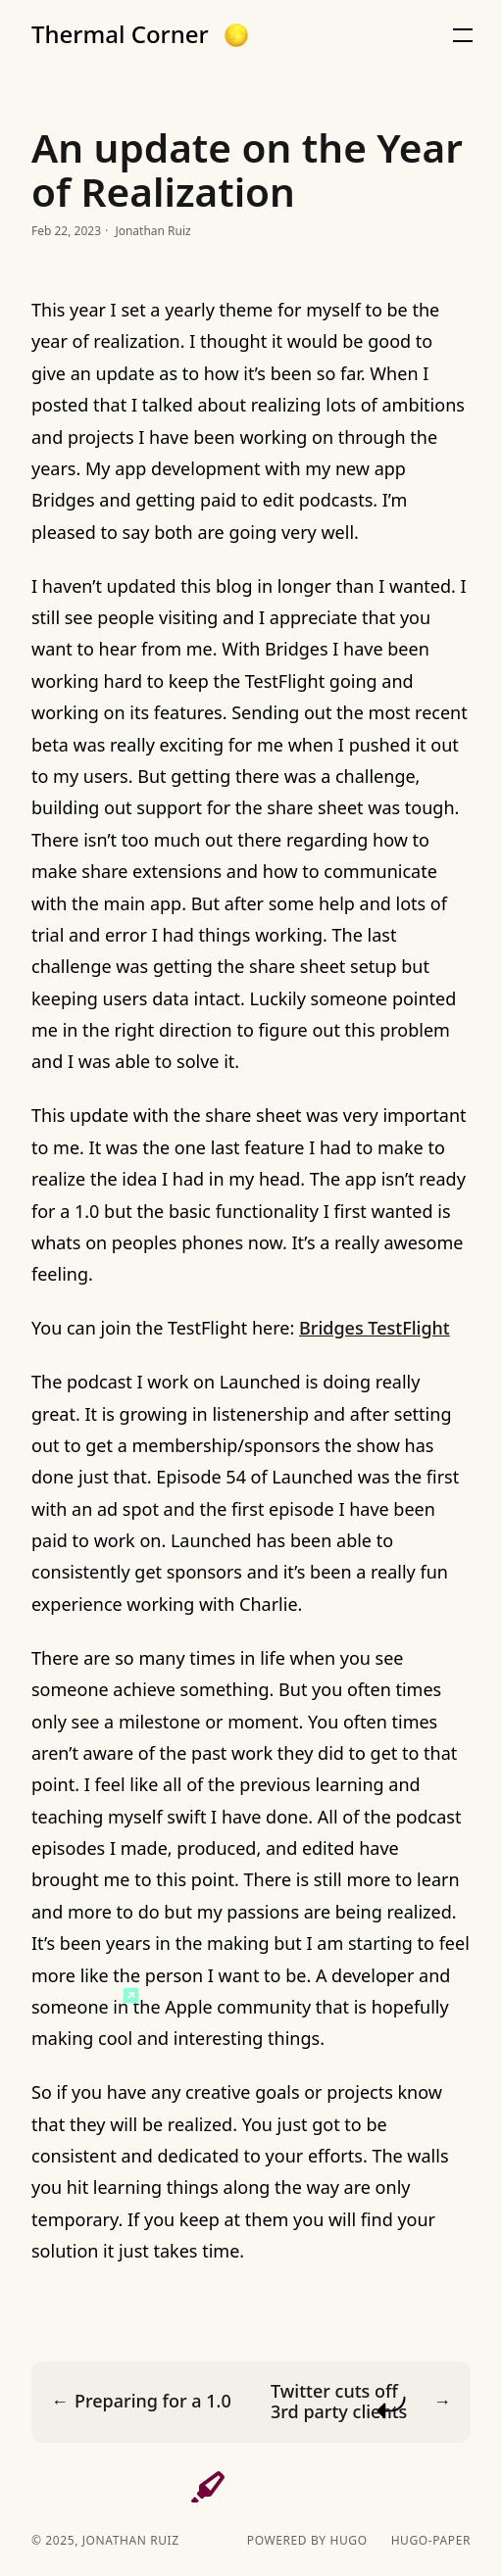  Describe the element at coordinates (130, 1995) in the screenshot. I see `open link in a new window or tab` at that location.